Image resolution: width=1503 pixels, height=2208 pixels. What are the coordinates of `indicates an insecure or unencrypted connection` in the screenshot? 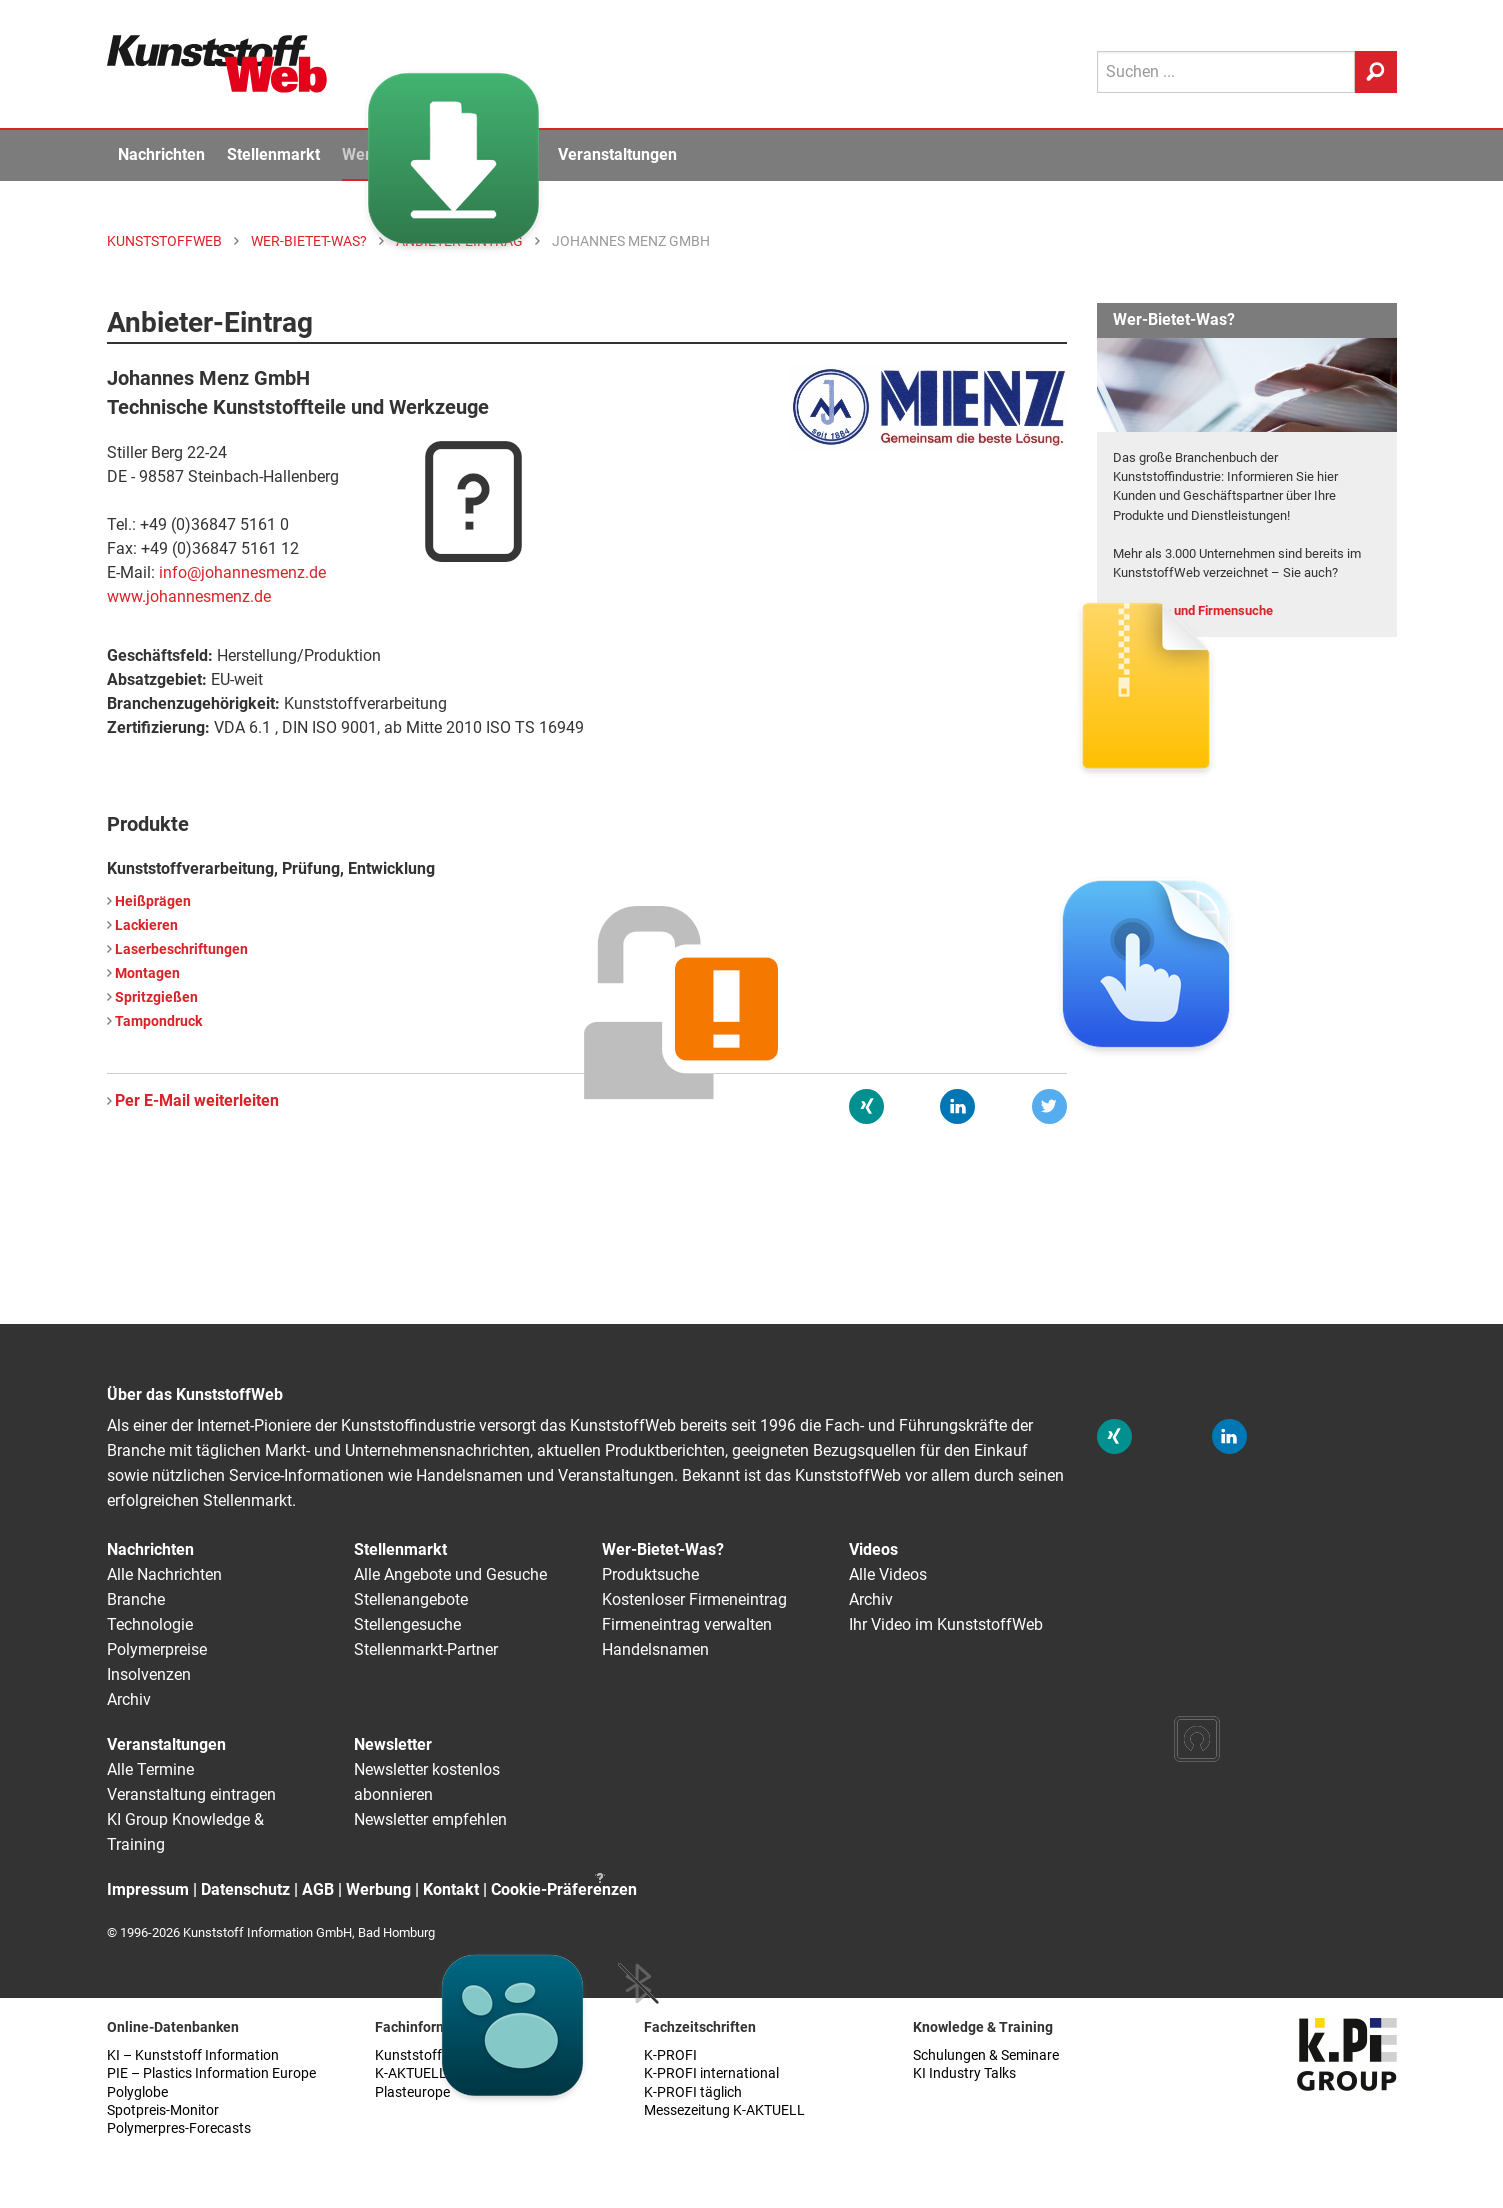 It's located at (675, 1009).